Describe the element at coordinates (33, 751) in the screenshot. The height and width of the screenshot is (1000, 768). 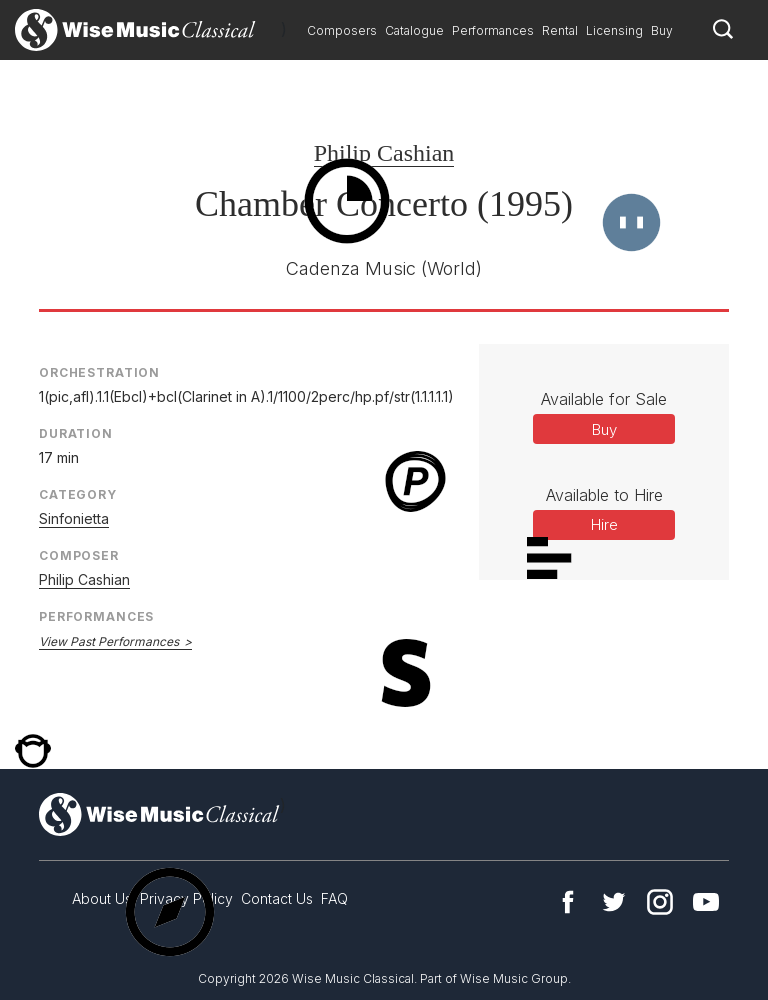
I see `open the Napster music streaming app` at that location.